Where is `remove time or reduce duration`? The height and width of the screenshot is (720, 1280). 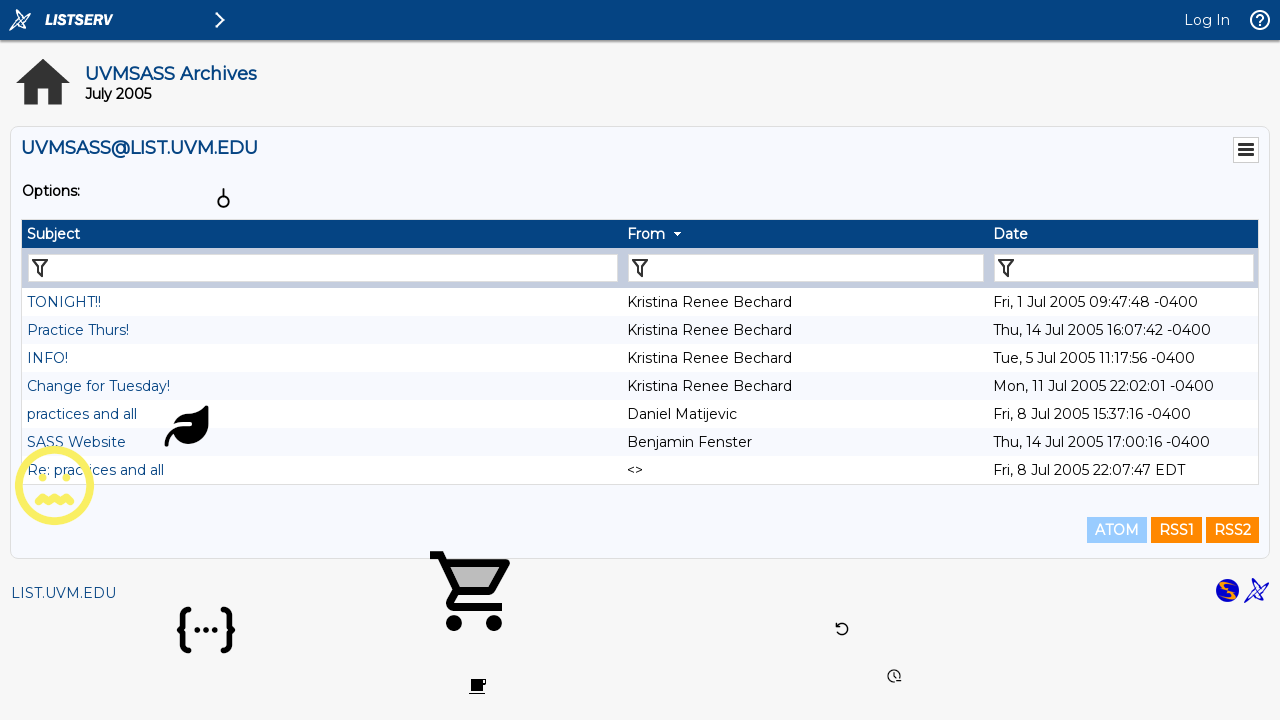
remove time or reduce duration is located at coordinates (894, 676).